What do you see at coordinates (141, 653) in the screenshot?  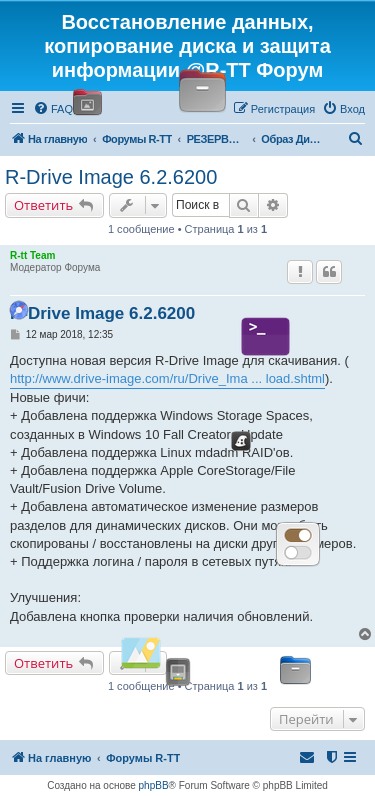 I see `open photo management app` at bounding box center [141, 653].